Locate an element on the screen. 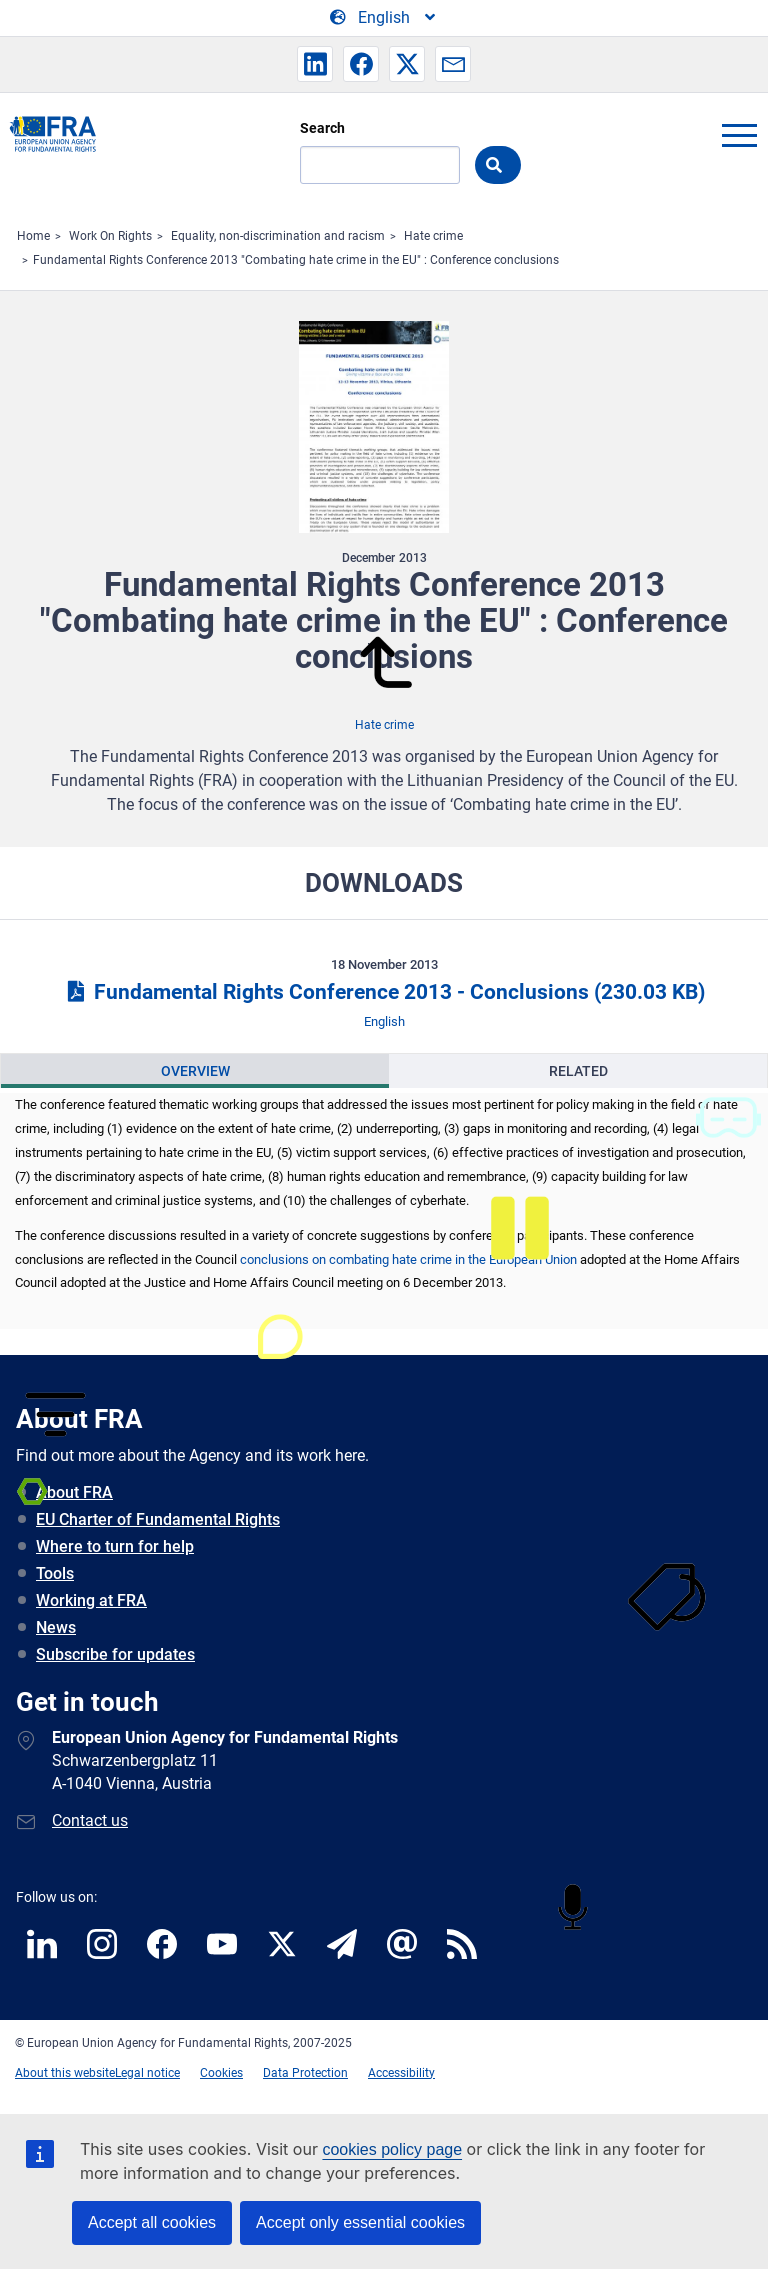 The height and width of the screenshot is (2269, 768). tap to use voice input is located at coordinates (573, 1907).